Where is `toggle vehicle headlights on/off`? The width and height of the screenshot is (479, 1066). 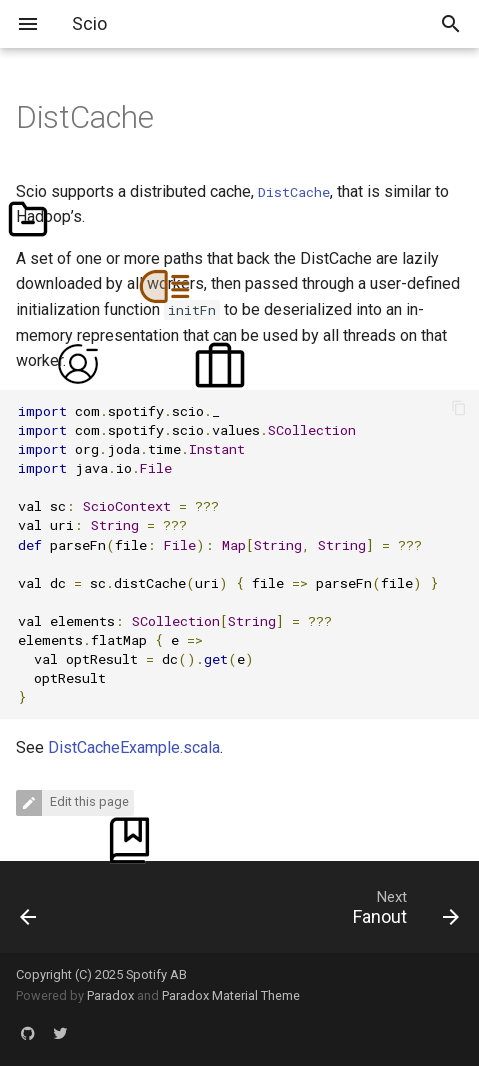
toggle vehicle headlights on/off is located at coordinates (164, 286).